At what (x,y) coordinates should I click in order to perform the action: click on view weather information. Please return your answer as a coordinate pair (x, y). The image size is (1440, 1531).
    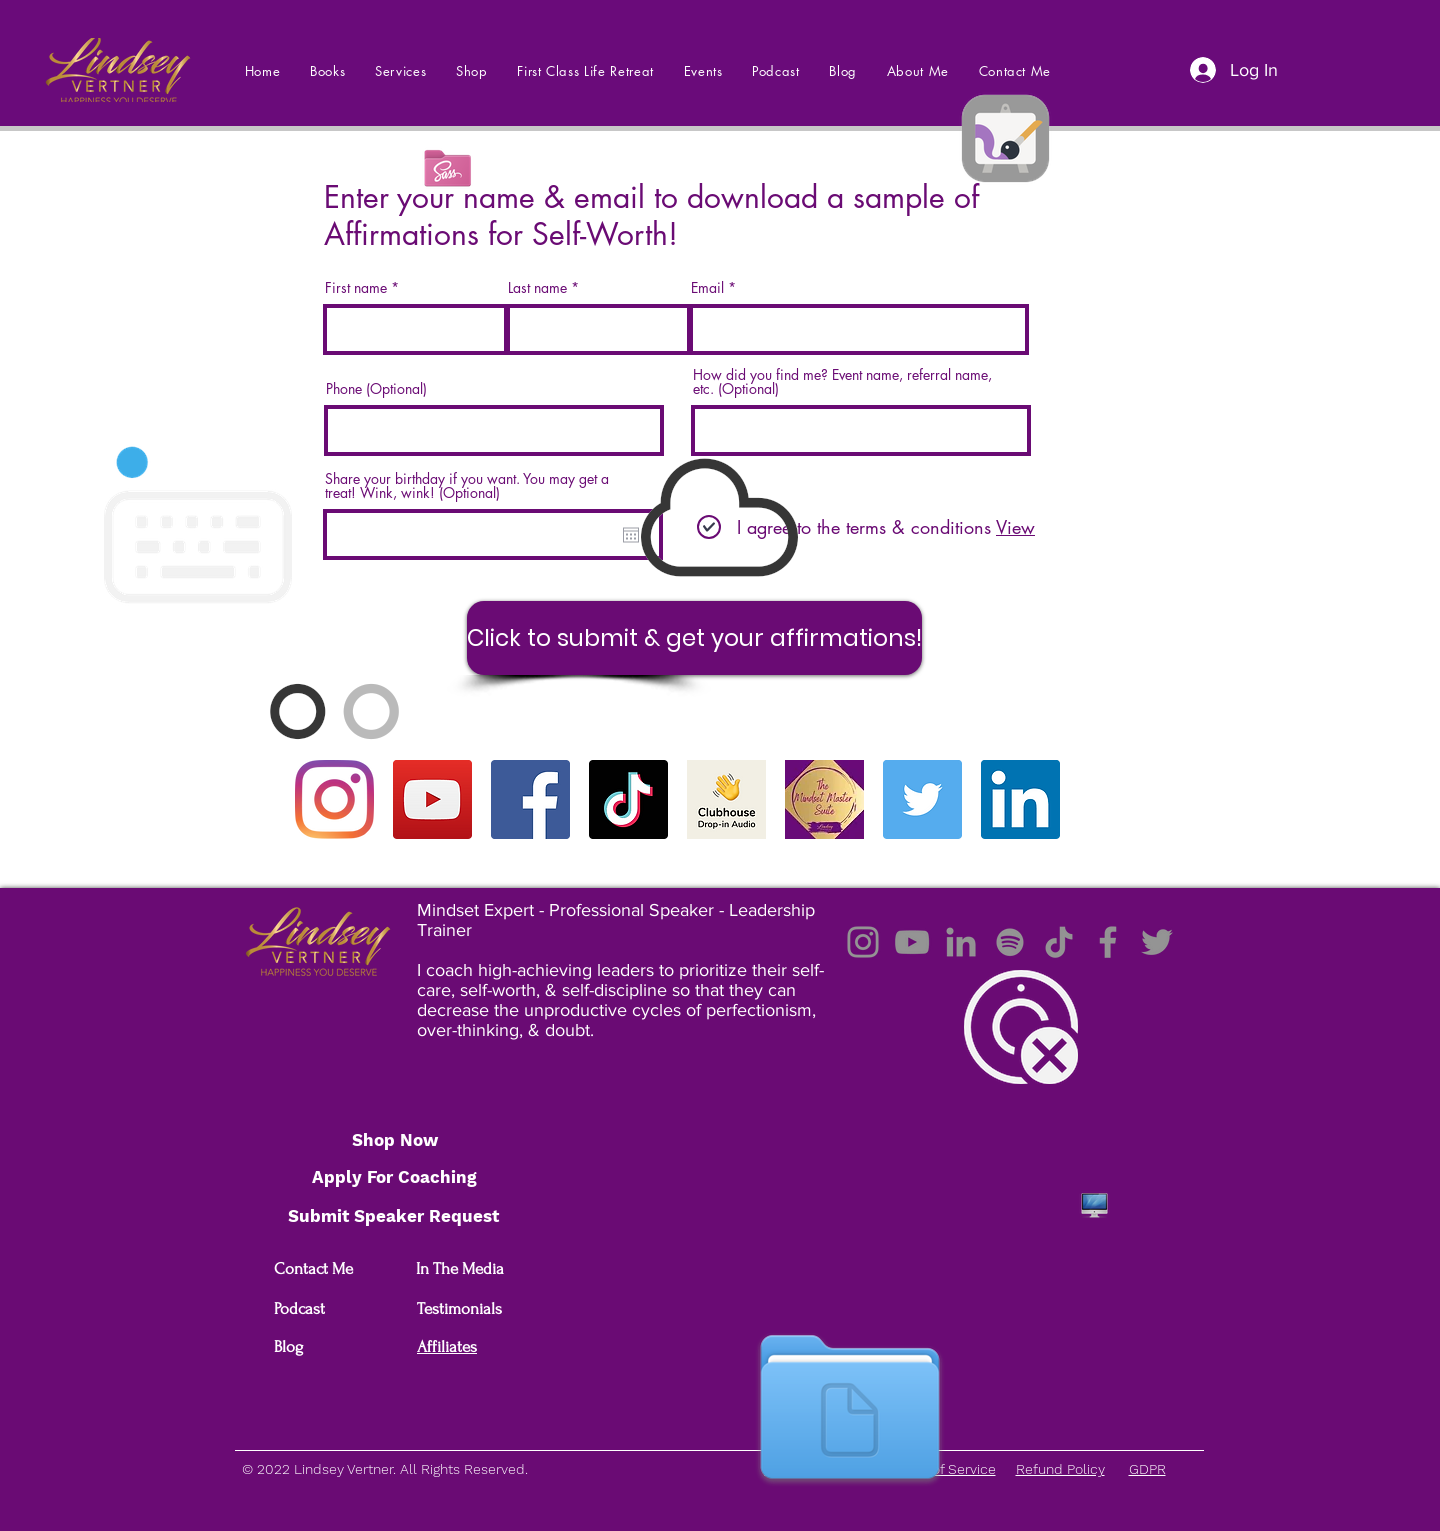
    Looking at the image, I should click on (719, 517).